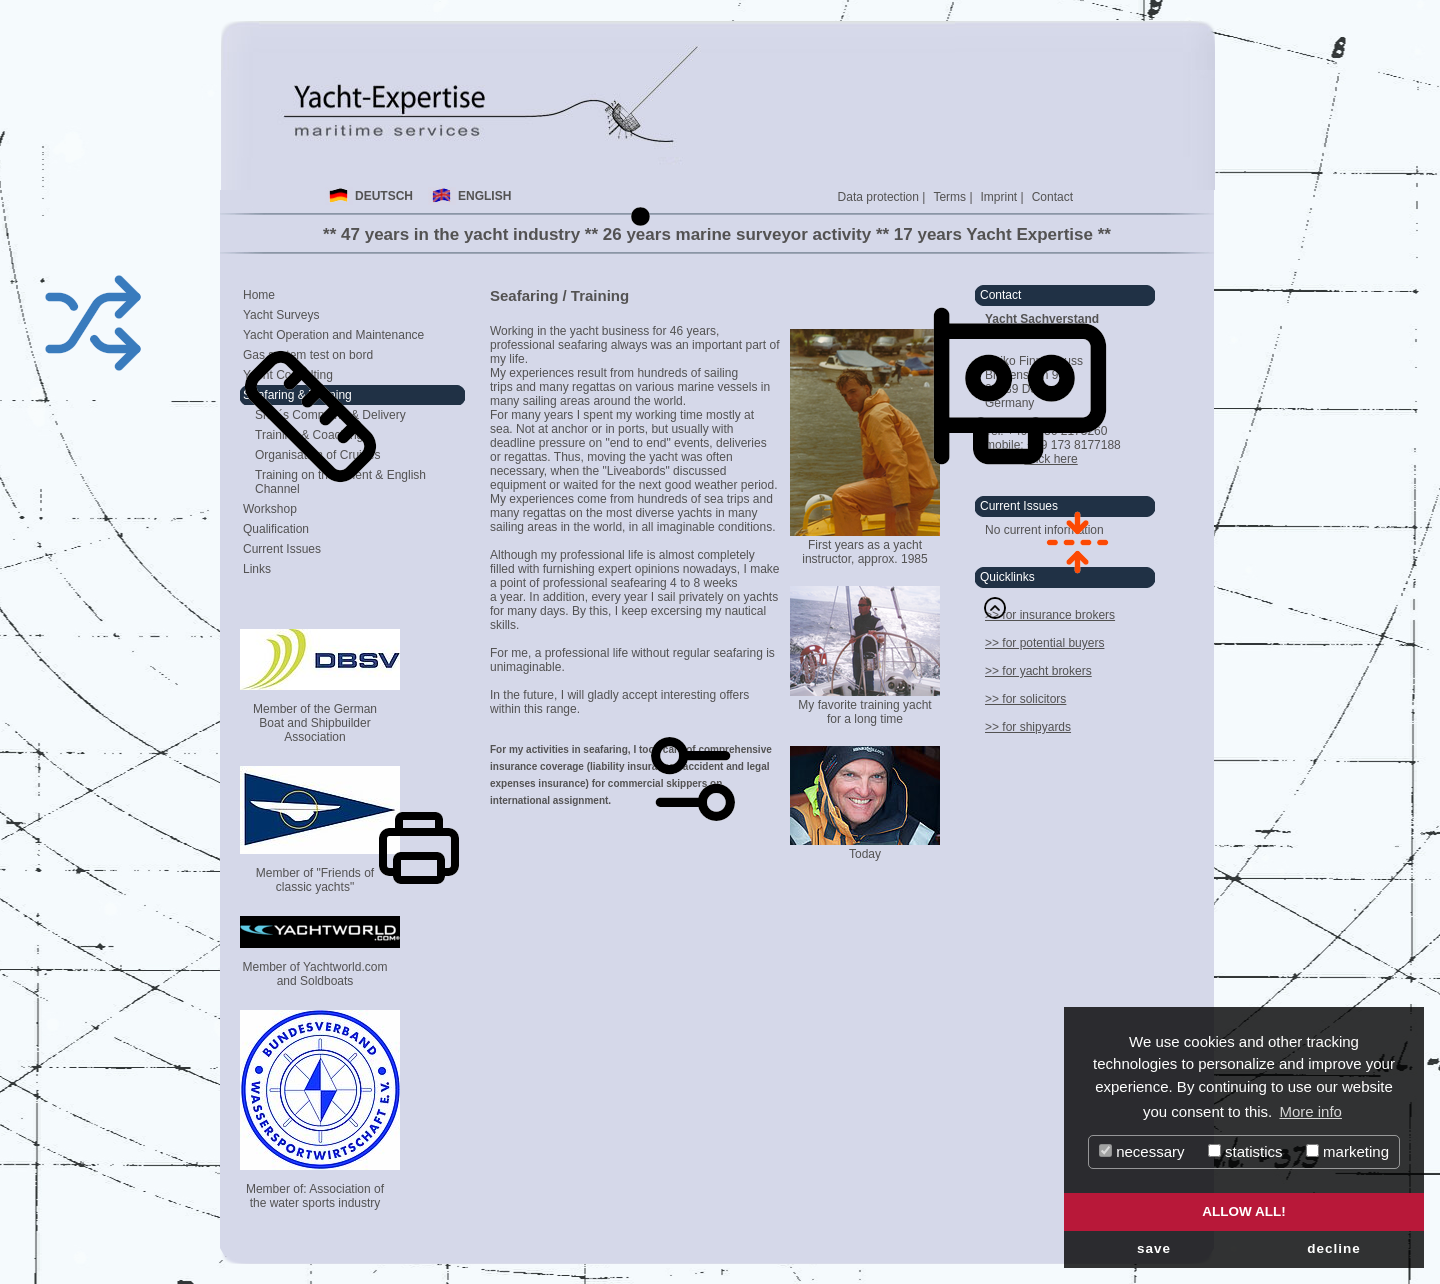 Image resolution: width=1440 pixels, height=1284 pixels. Describe the element at coordinates (419, 848) in the screenshot. I see `print the current document` at that location.